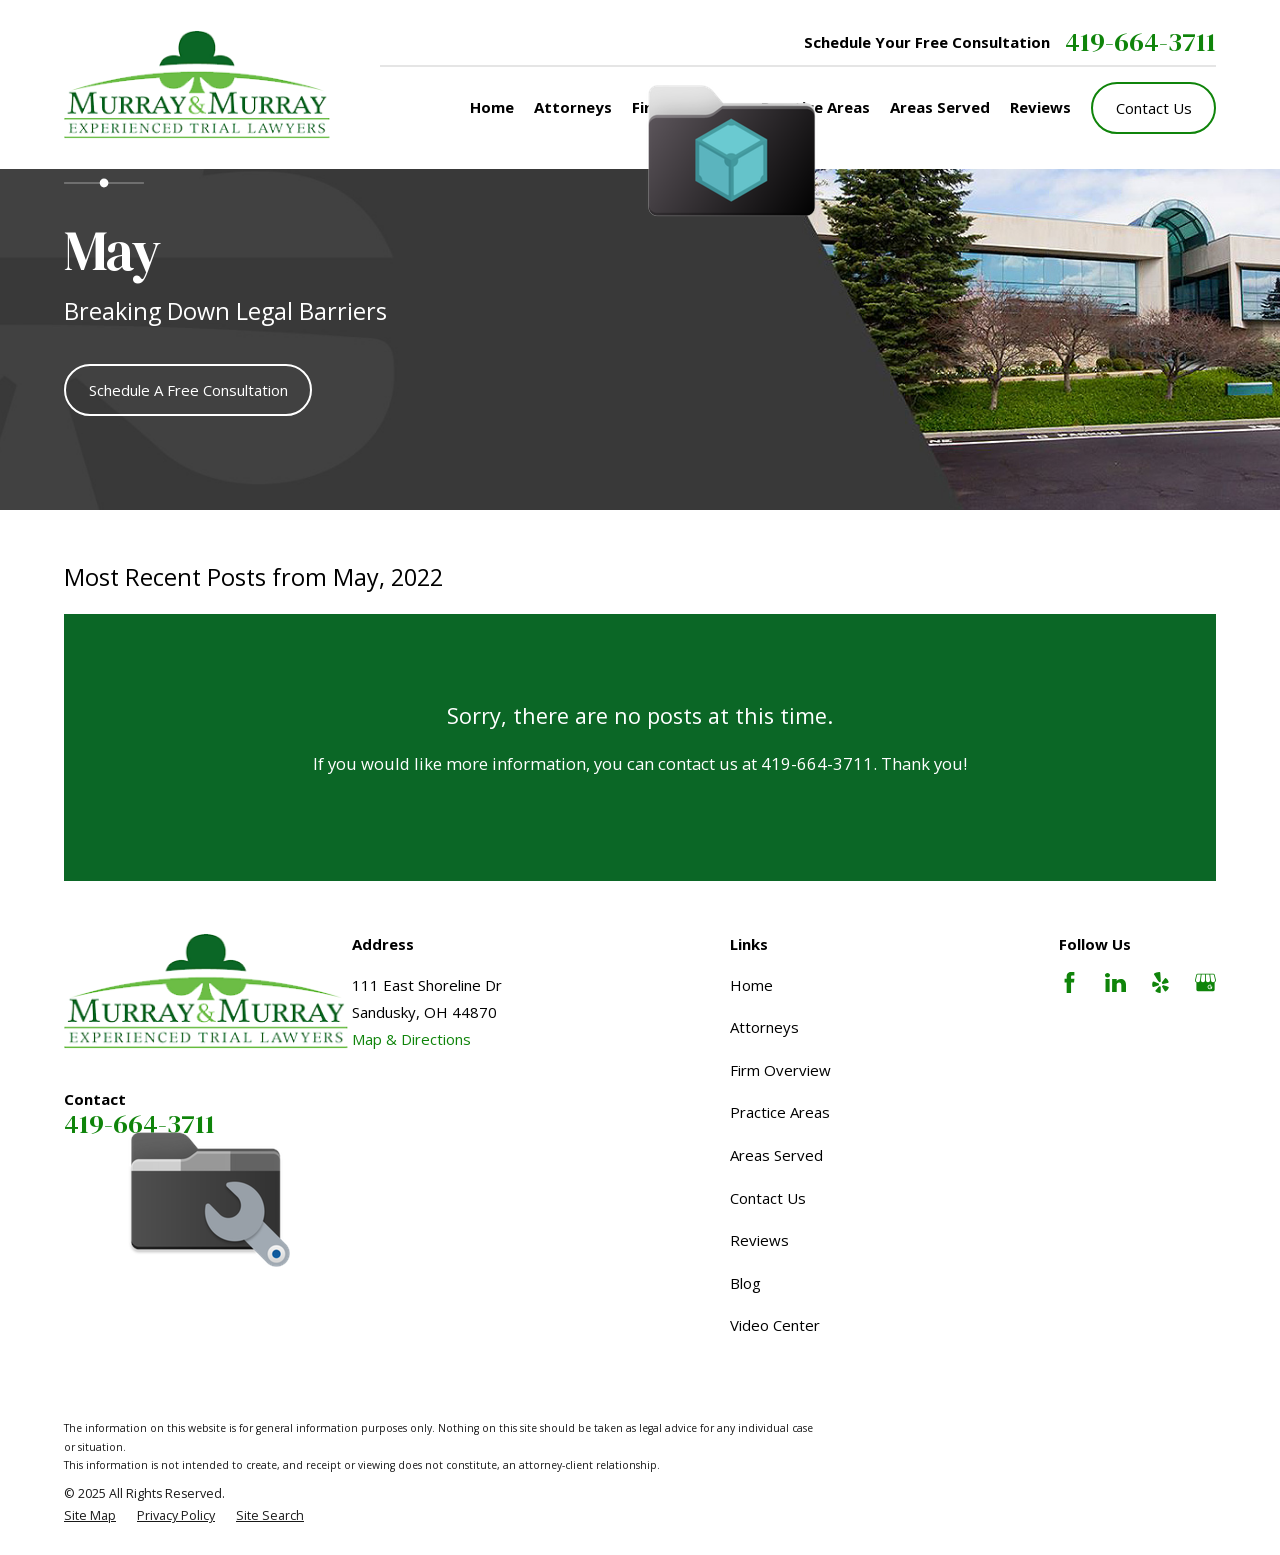 The height and width of the screenshot is (1555, 1280). I want to click on open IPFS folder, so click(731, 155).